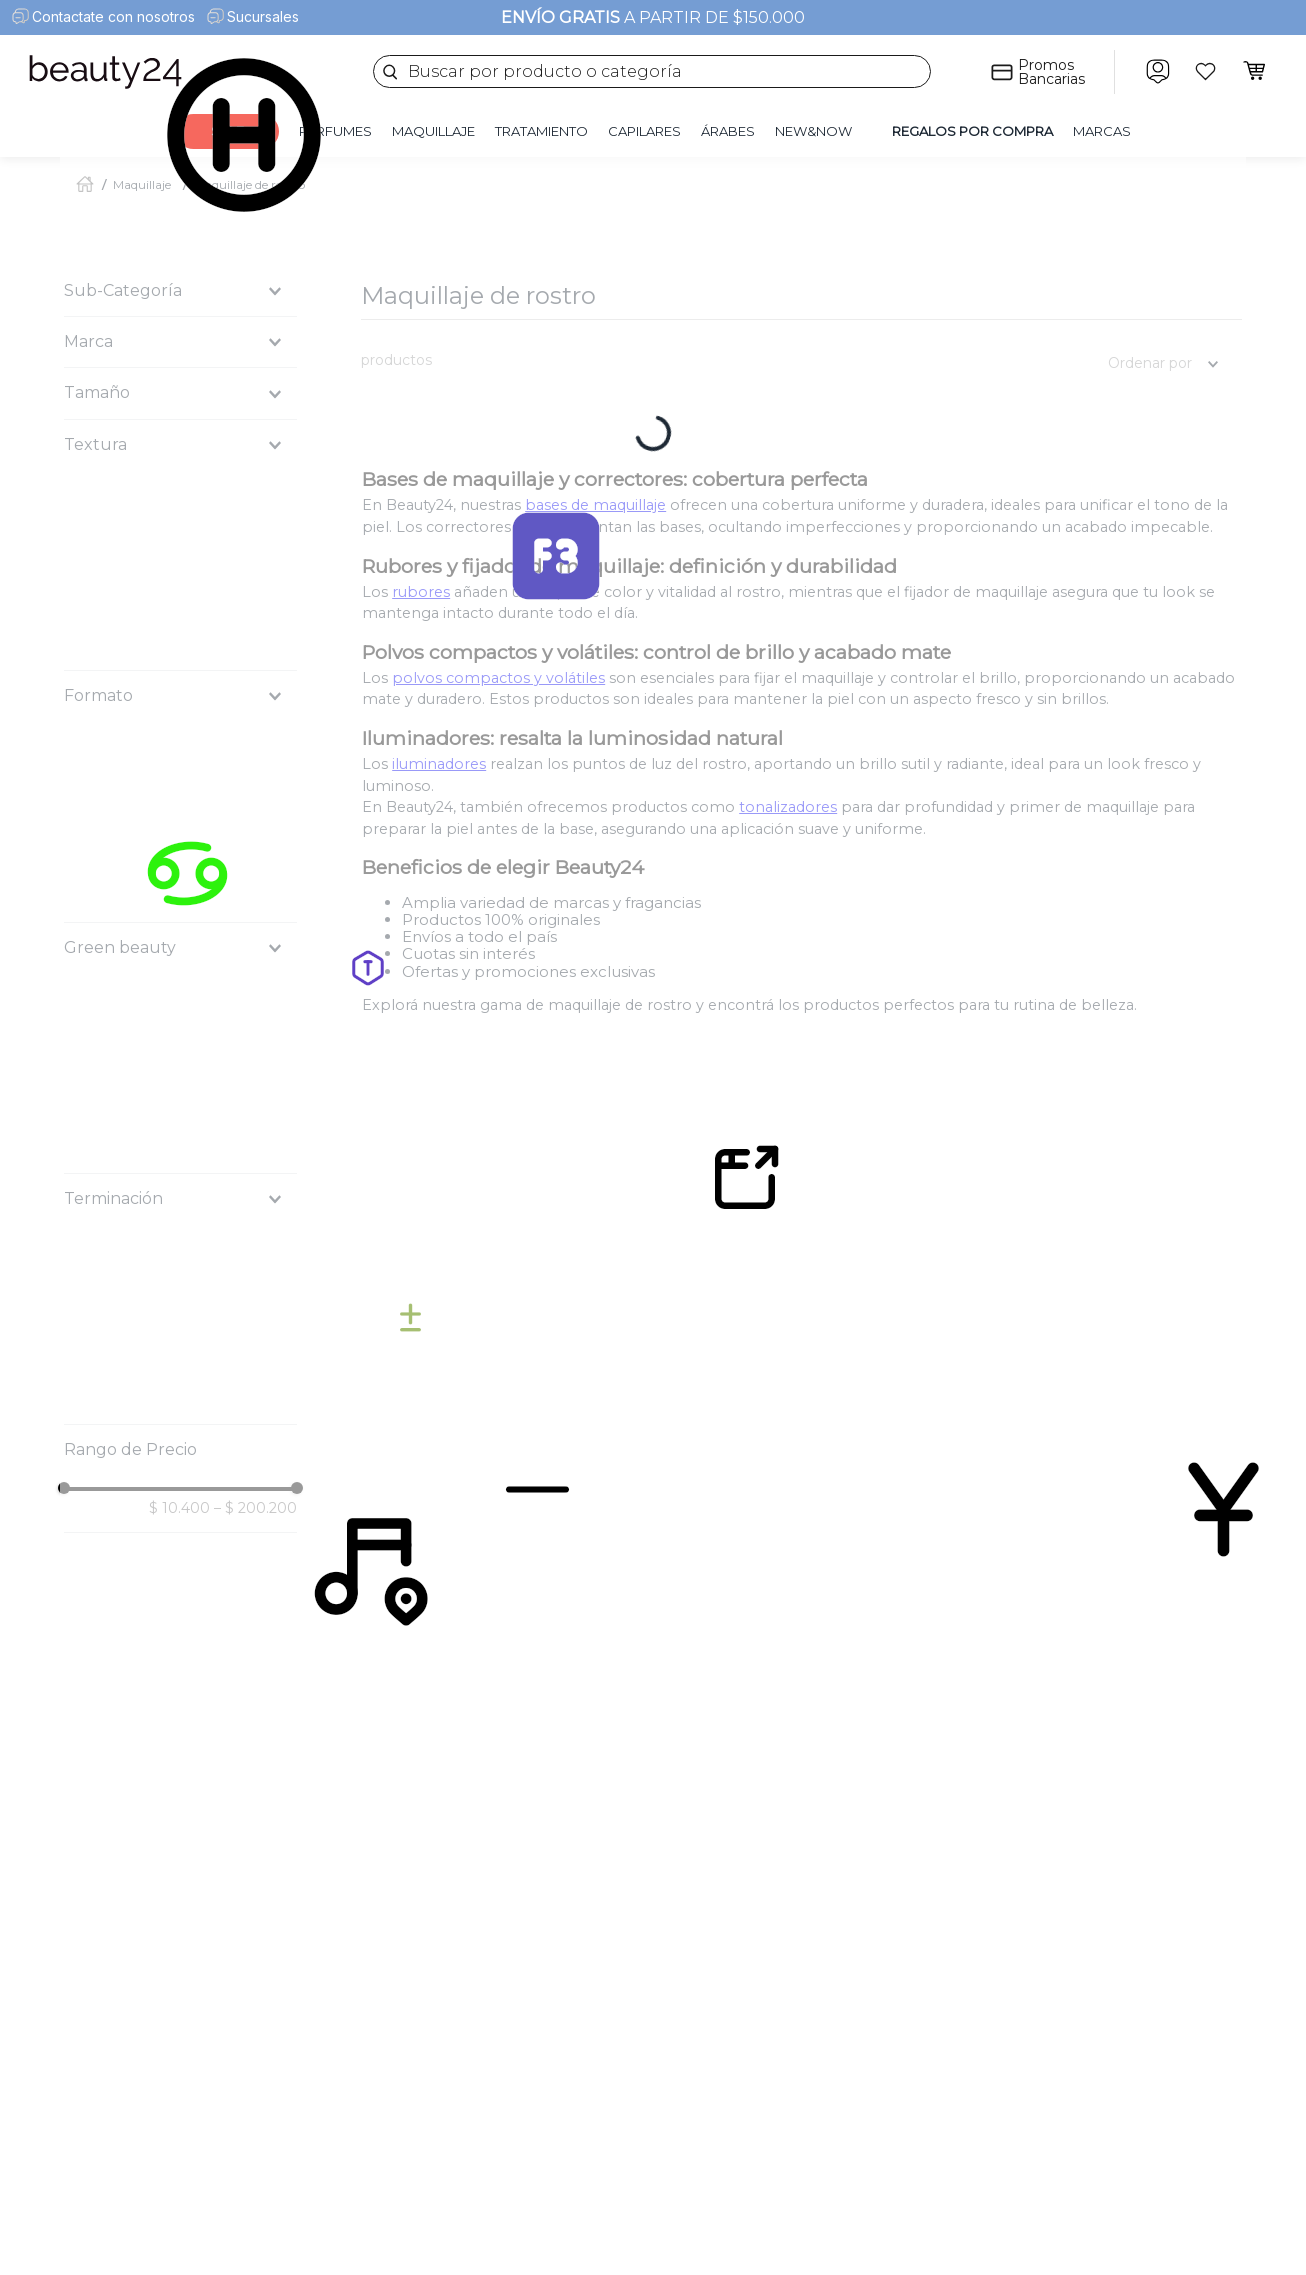  Describe the element at coordinates (187, 873) in the screenshot. I see `indicates cancer zodiac sign` at that location.